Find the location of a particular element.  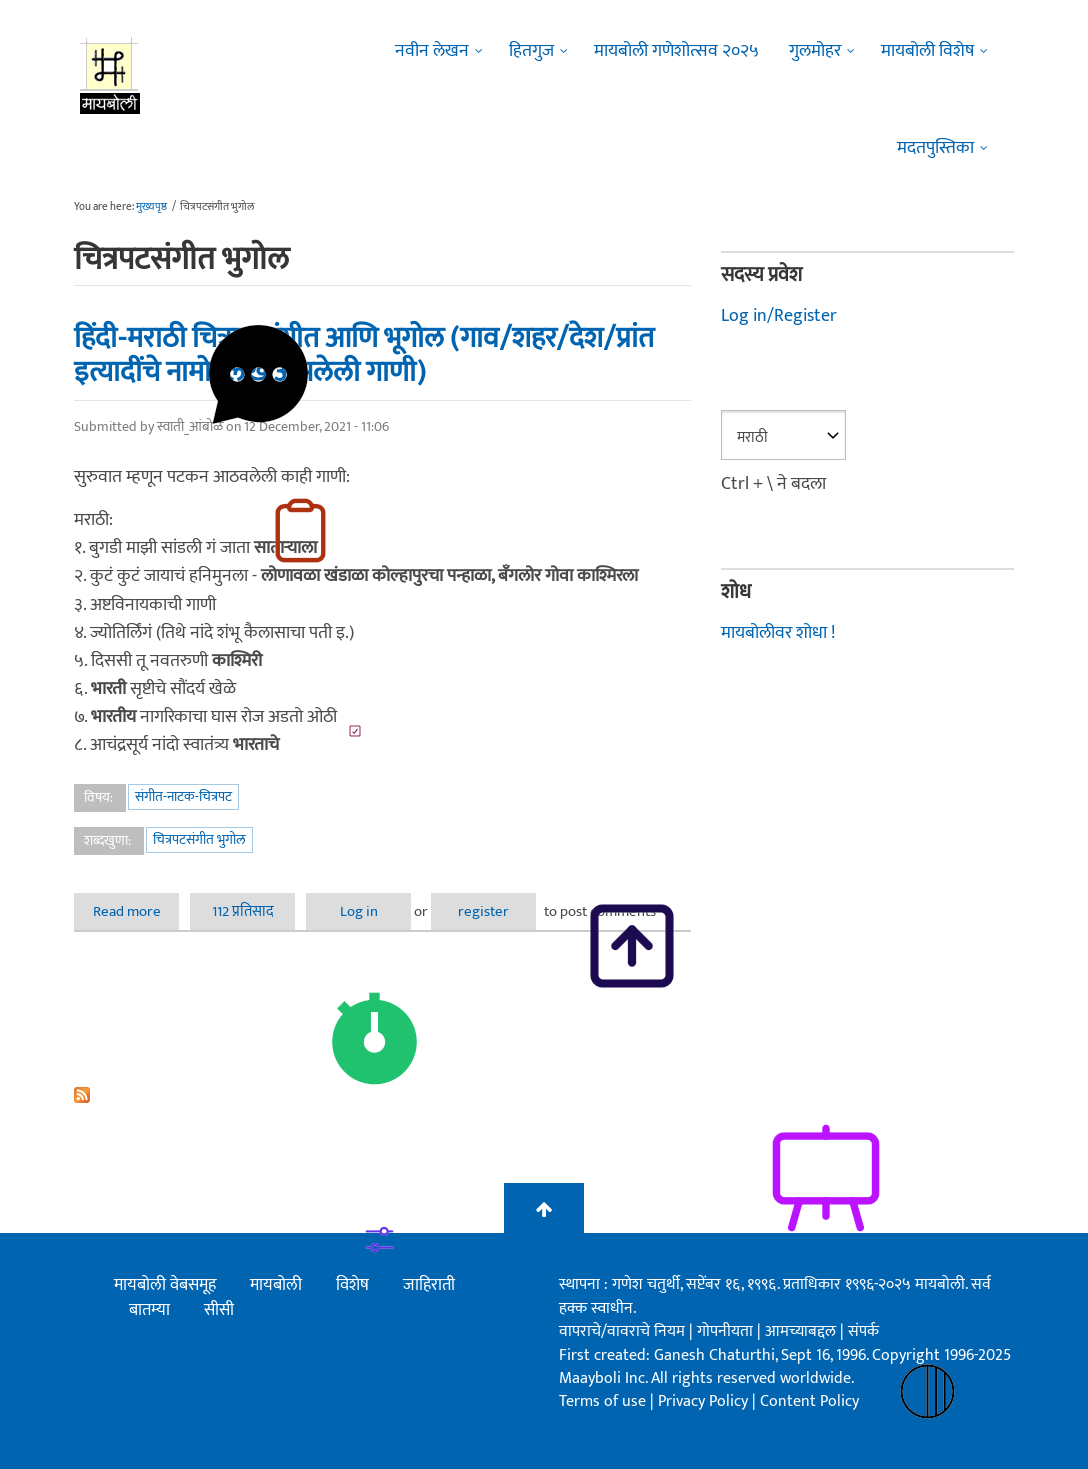

start or stop a timer is located at coordinates (374, 1038).